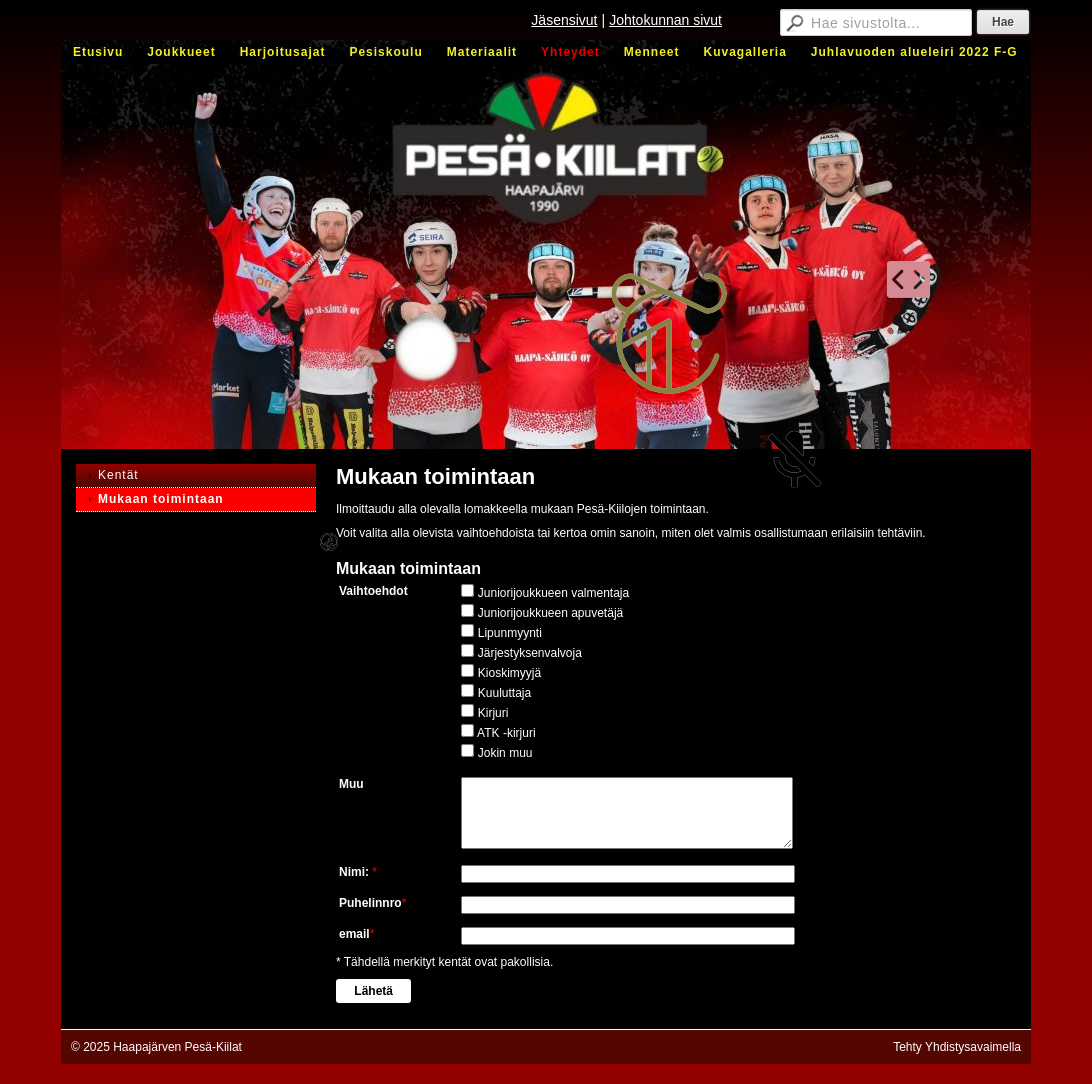  Describe the element at coordinates (908, 279) in the screenshot. I see `view or edit source code` at that location.